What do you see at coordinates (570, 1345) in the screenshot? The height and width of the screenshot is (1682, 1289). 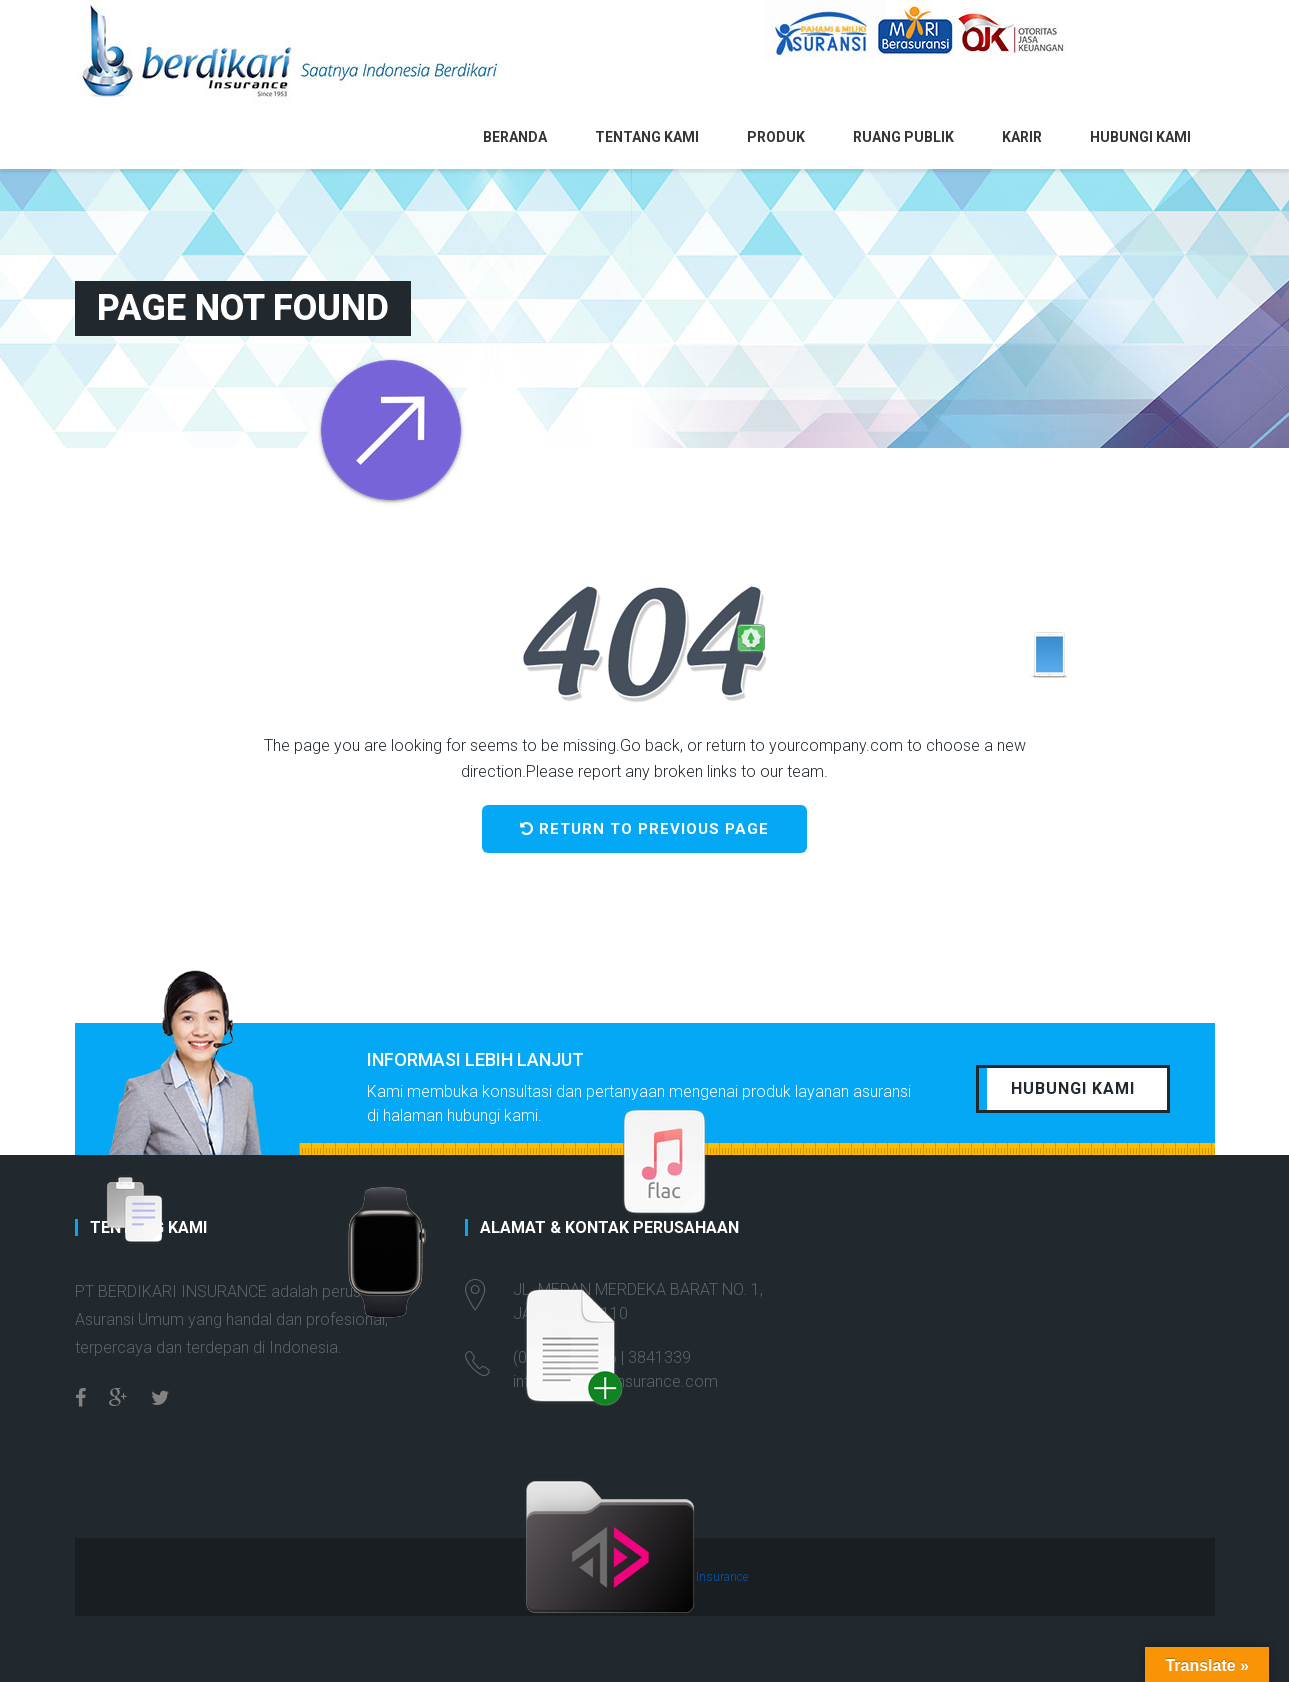 I see `create a new document` at bounding box center [570, 1345].